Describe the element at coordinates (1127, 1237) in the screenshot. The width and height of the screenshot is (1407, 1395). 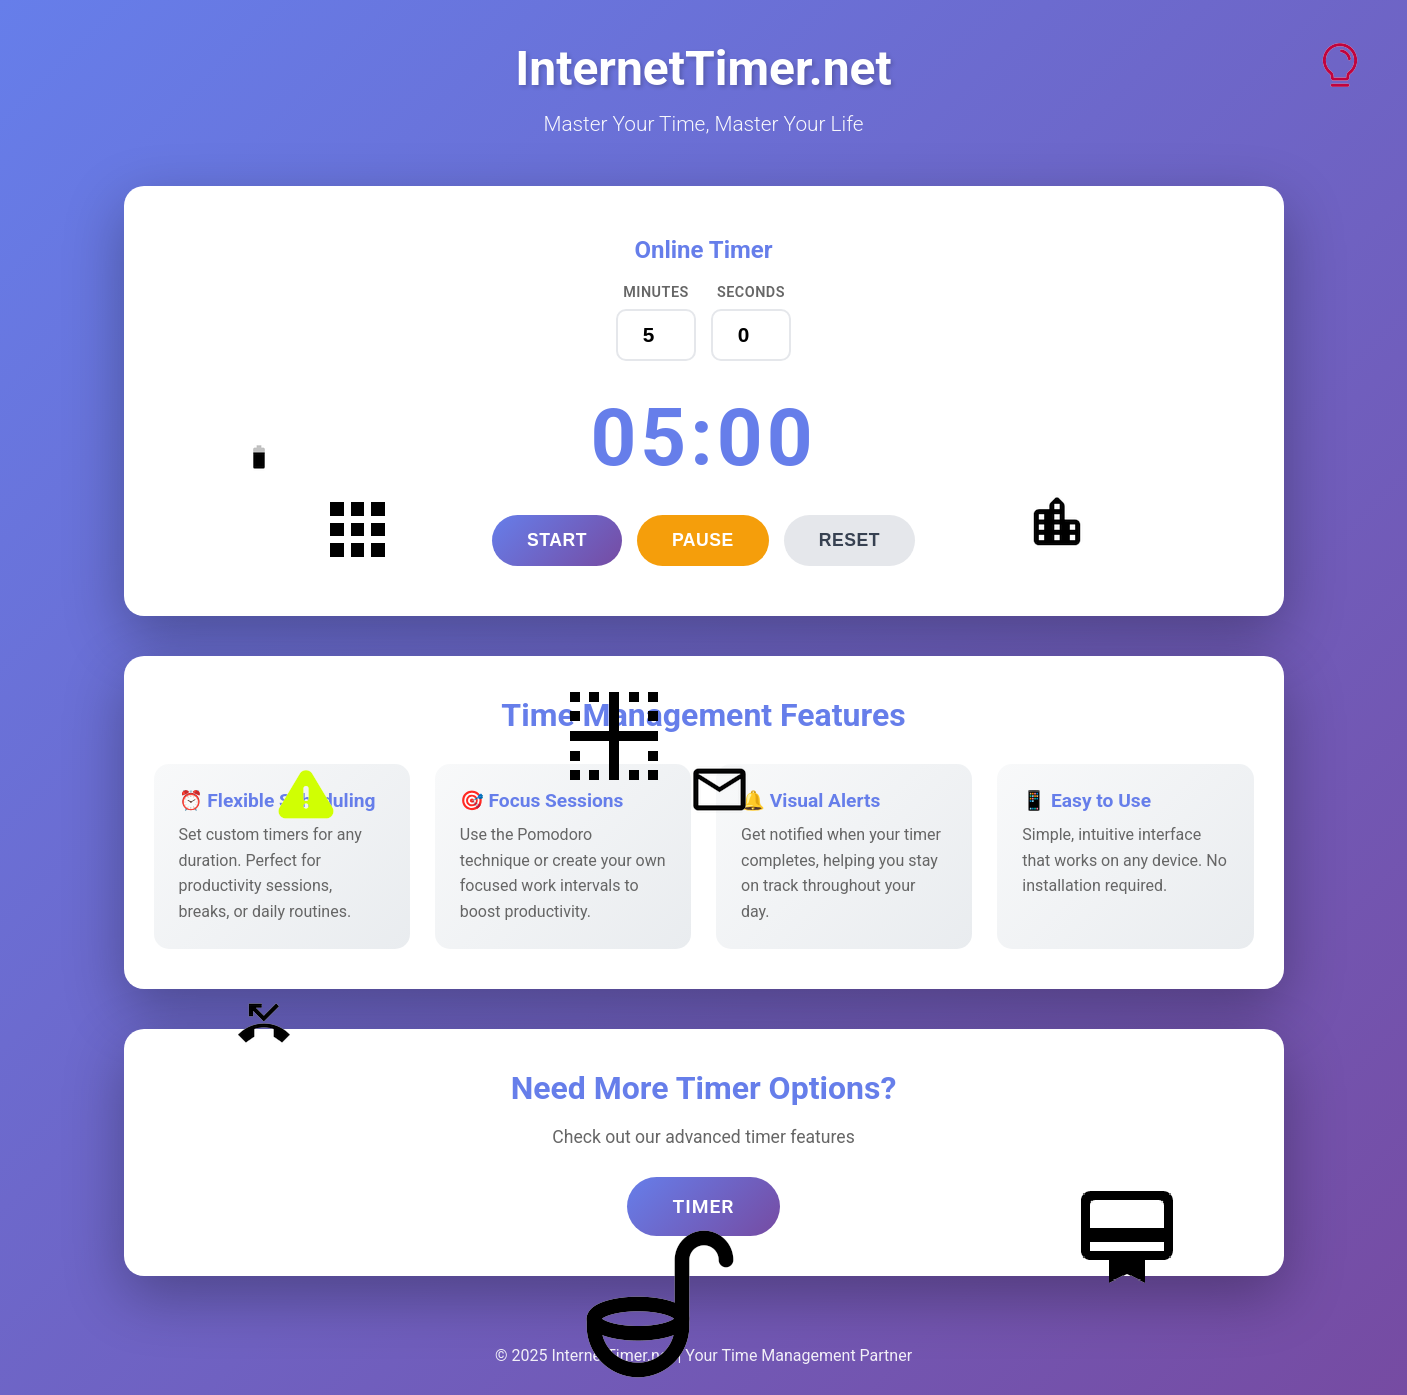
I see `view membership card details` at that location.